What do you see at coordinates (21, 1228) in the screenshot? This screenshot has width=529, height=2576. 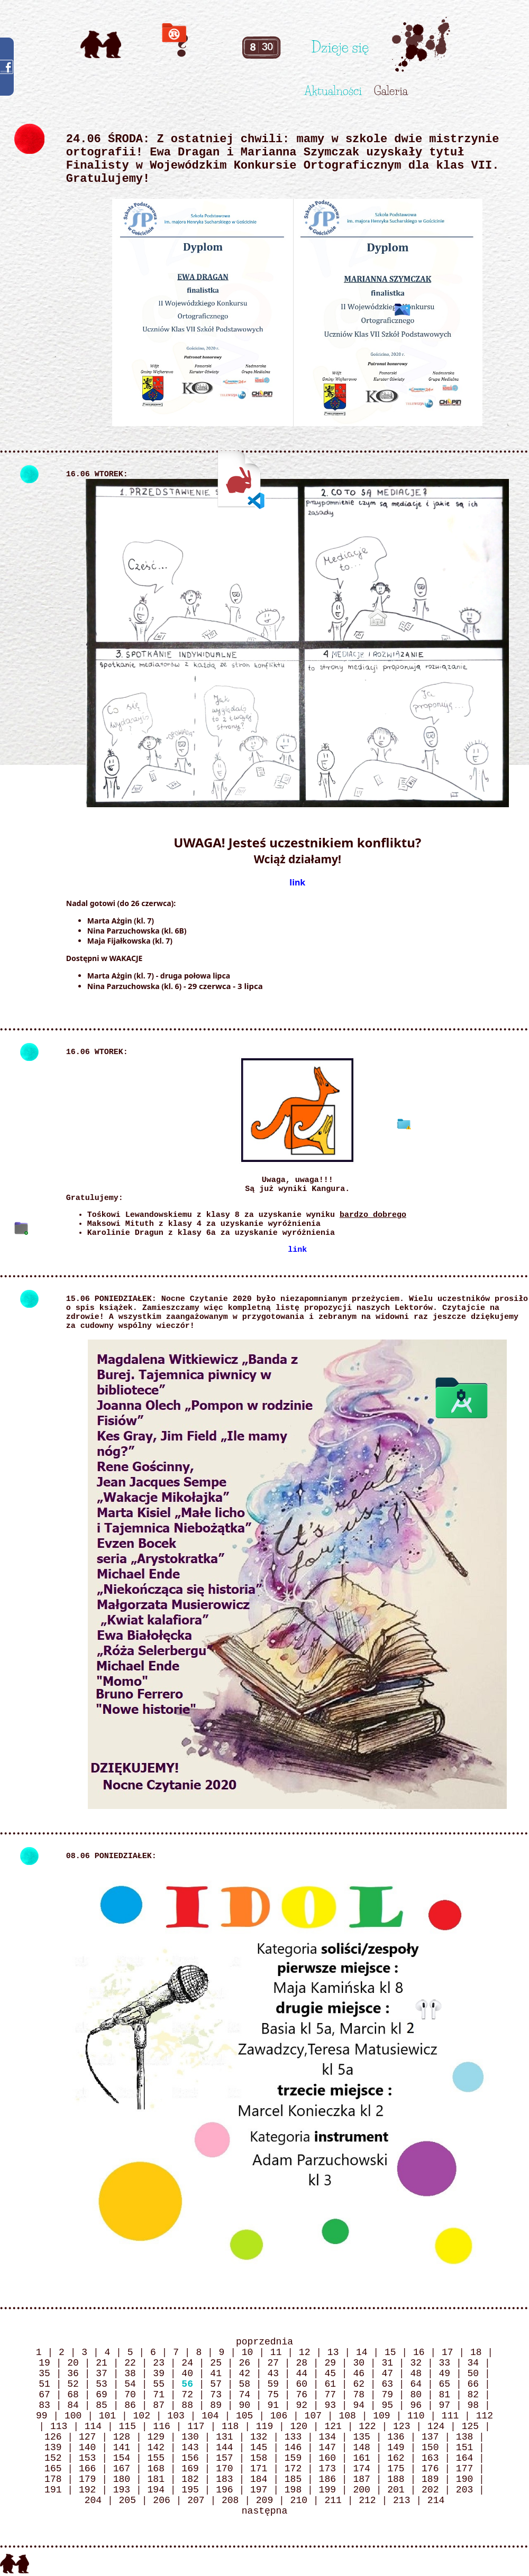 I see `create a new folder` at bounding box center [21, 1228].